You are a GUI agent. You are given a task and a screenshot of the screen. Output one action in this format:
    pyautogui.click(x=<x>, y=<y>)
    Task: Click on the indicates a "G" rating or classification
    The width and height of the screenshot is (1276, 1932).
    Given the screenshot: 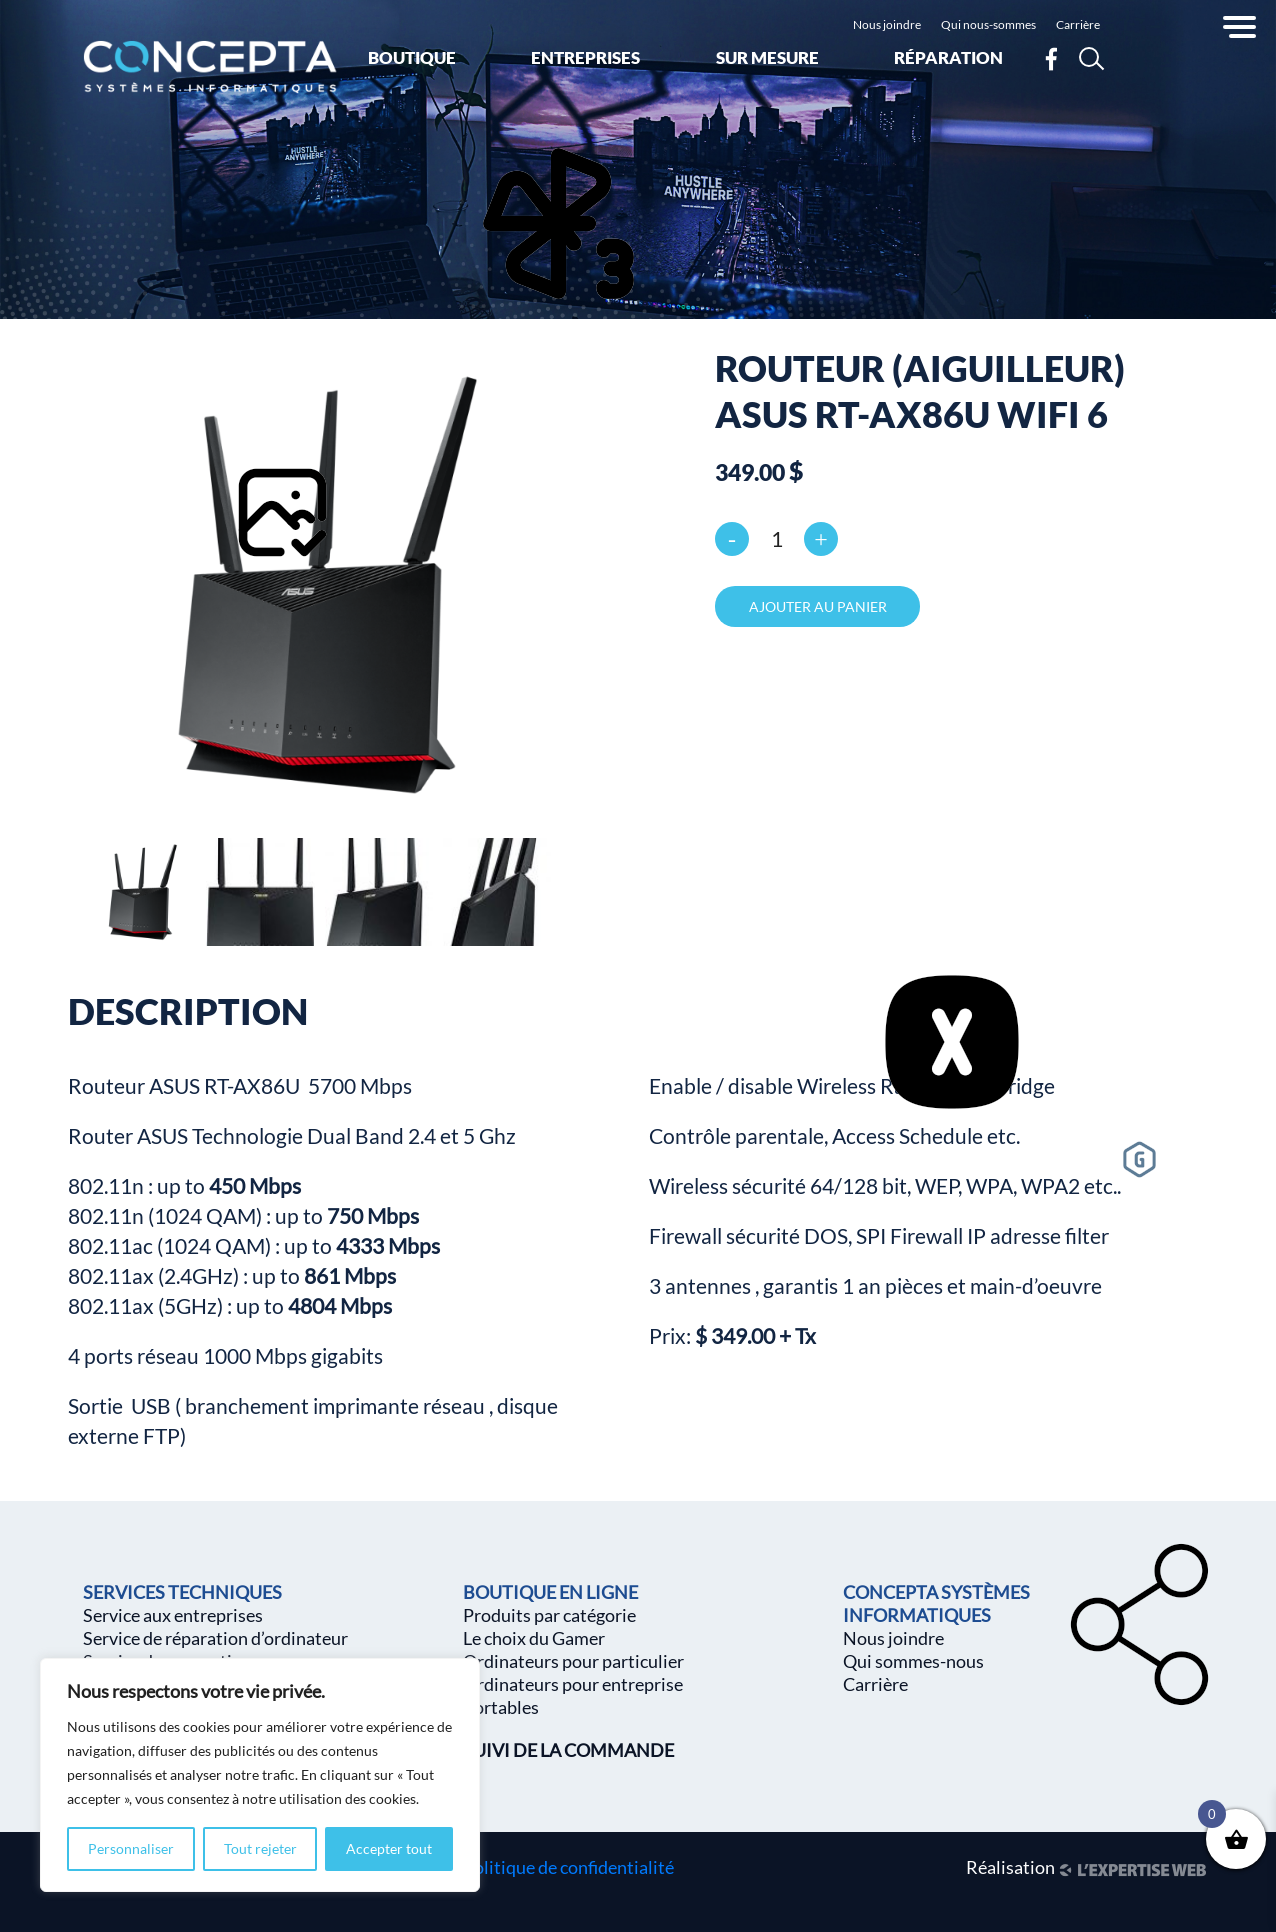 What is the action you would take?
    pyautogui.click(x=1139, y=1159)
    